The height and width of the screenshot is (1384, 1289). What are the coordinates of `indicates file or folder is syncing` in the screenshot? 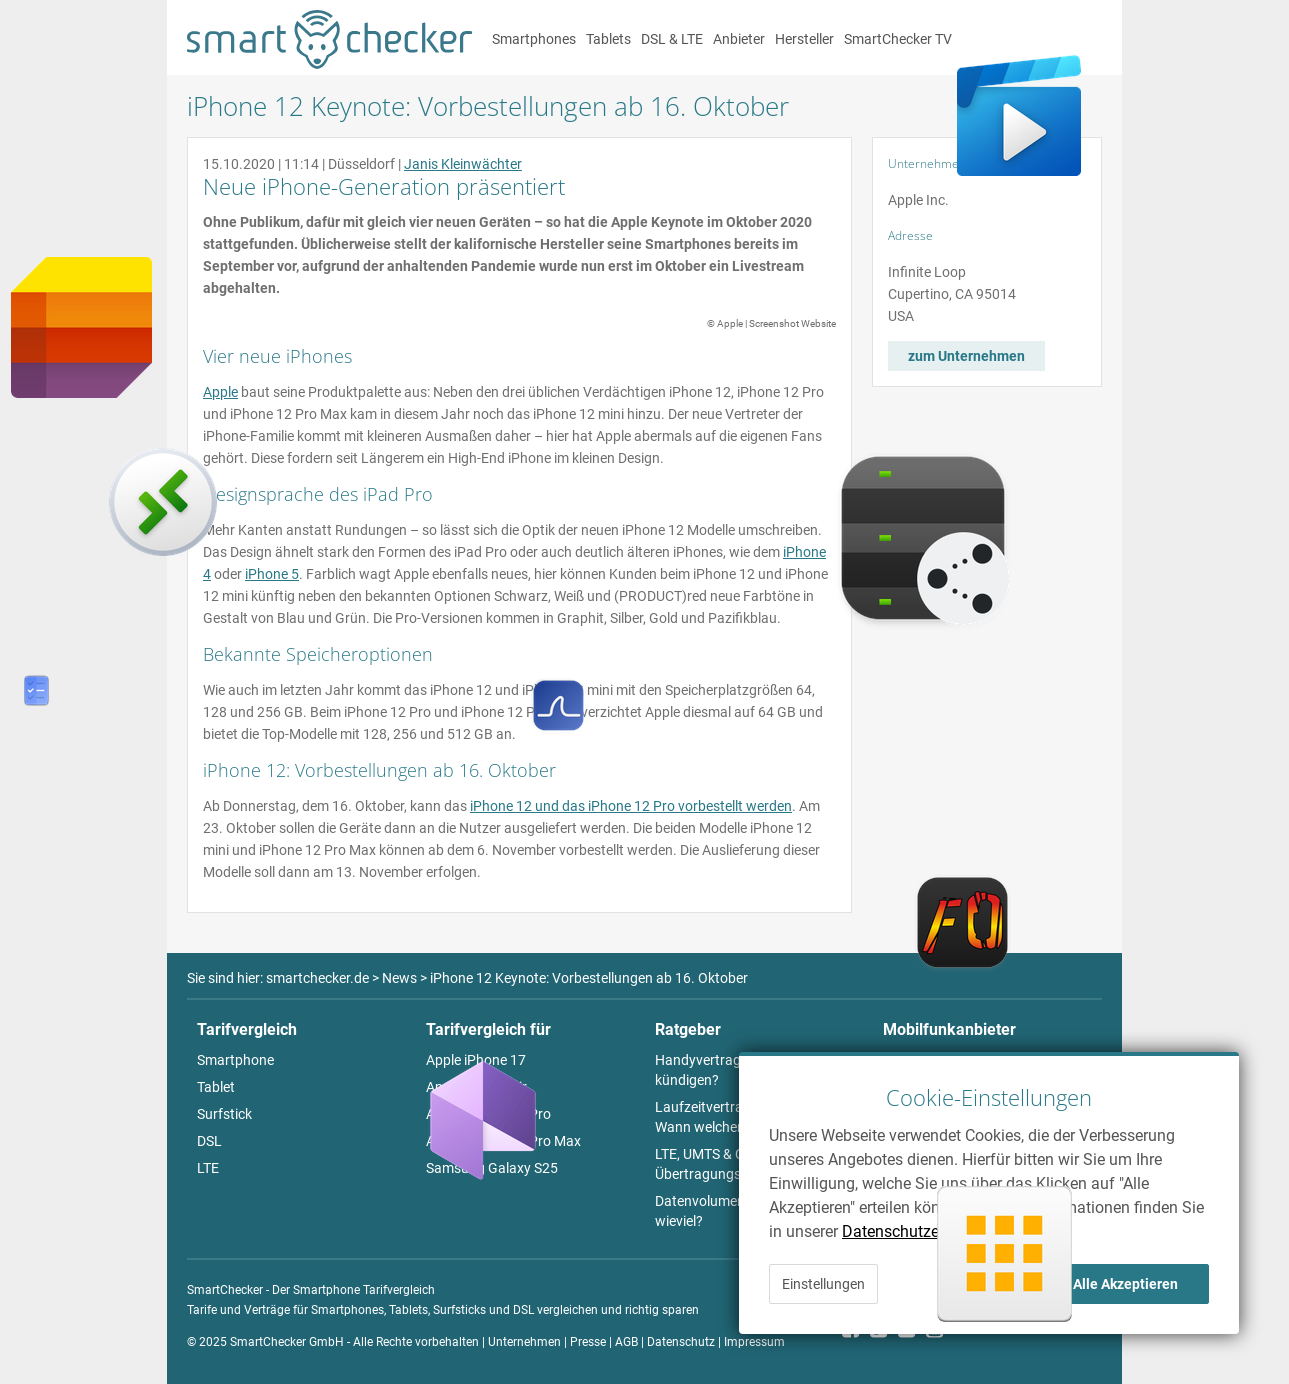 It's located at (163, 502).